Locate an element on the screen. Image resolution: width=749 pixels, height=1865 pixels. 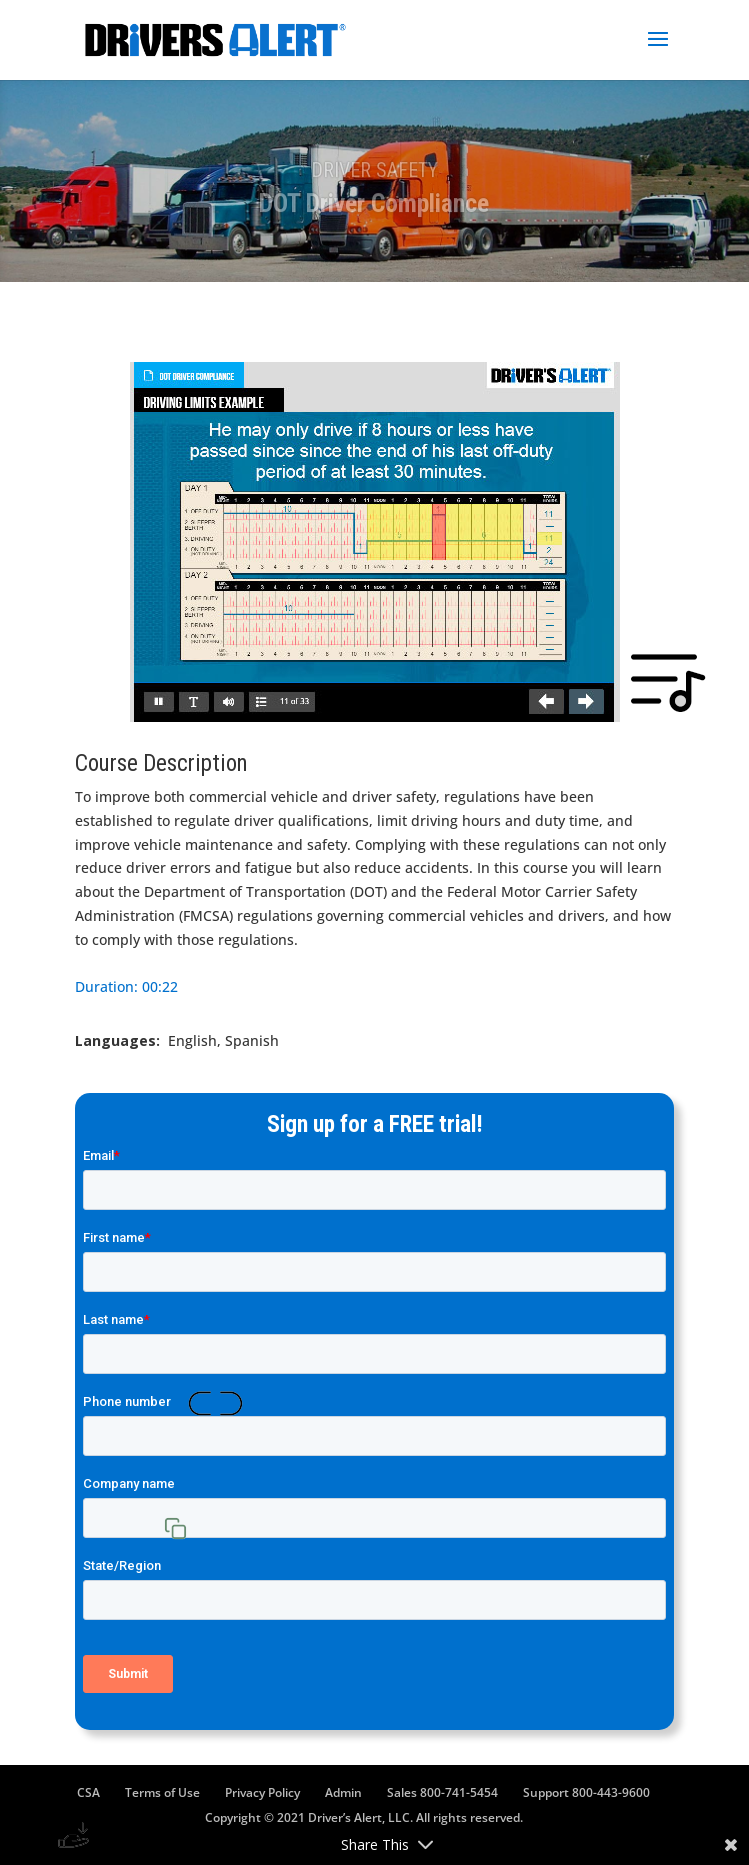
copy to clipboard is located at coordinates (175, 1528).